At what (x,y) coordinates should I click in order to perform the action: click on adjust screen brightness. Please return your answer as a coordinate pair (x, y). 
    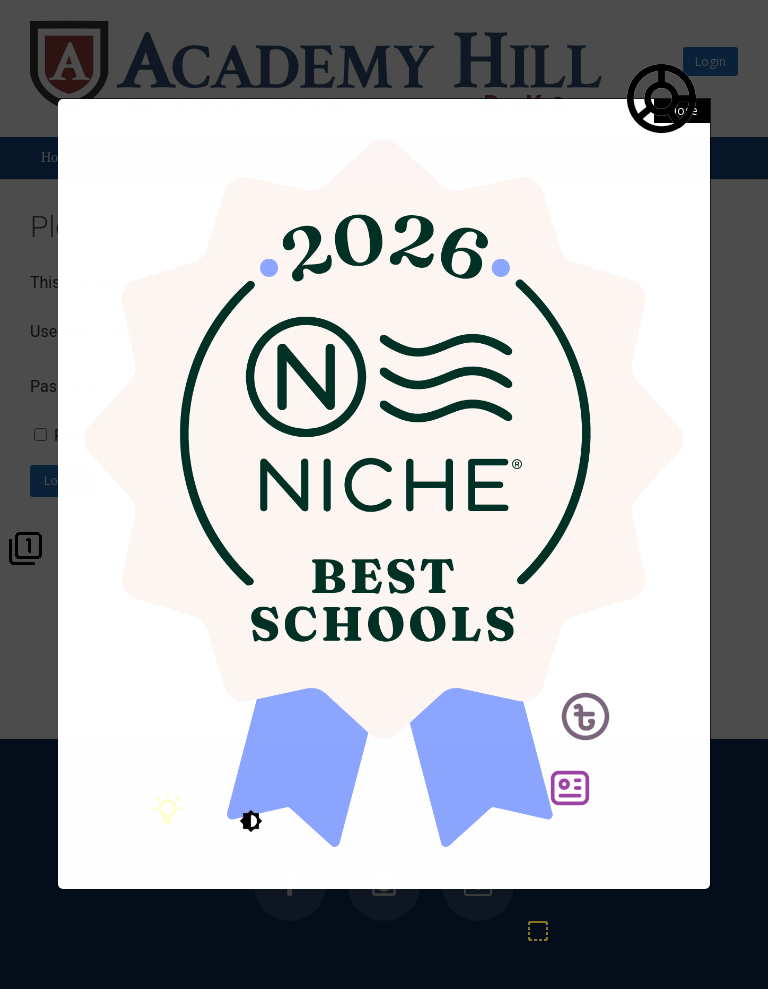
    Looking at the image, I should click on (251, 821).